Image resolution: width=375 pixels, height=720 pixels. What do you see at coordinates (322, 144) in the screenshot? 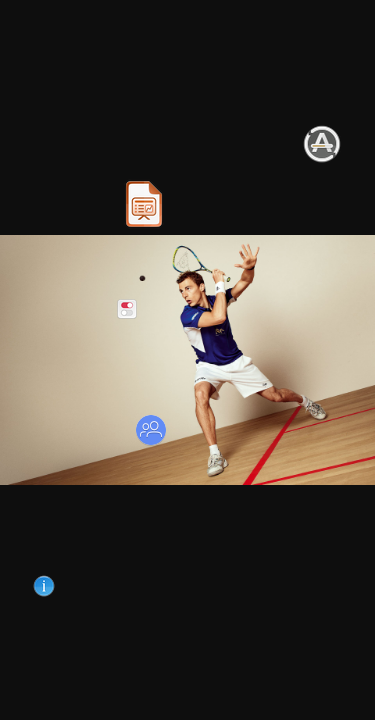
I see `check for available software updates` at bounding box center [322, 144].